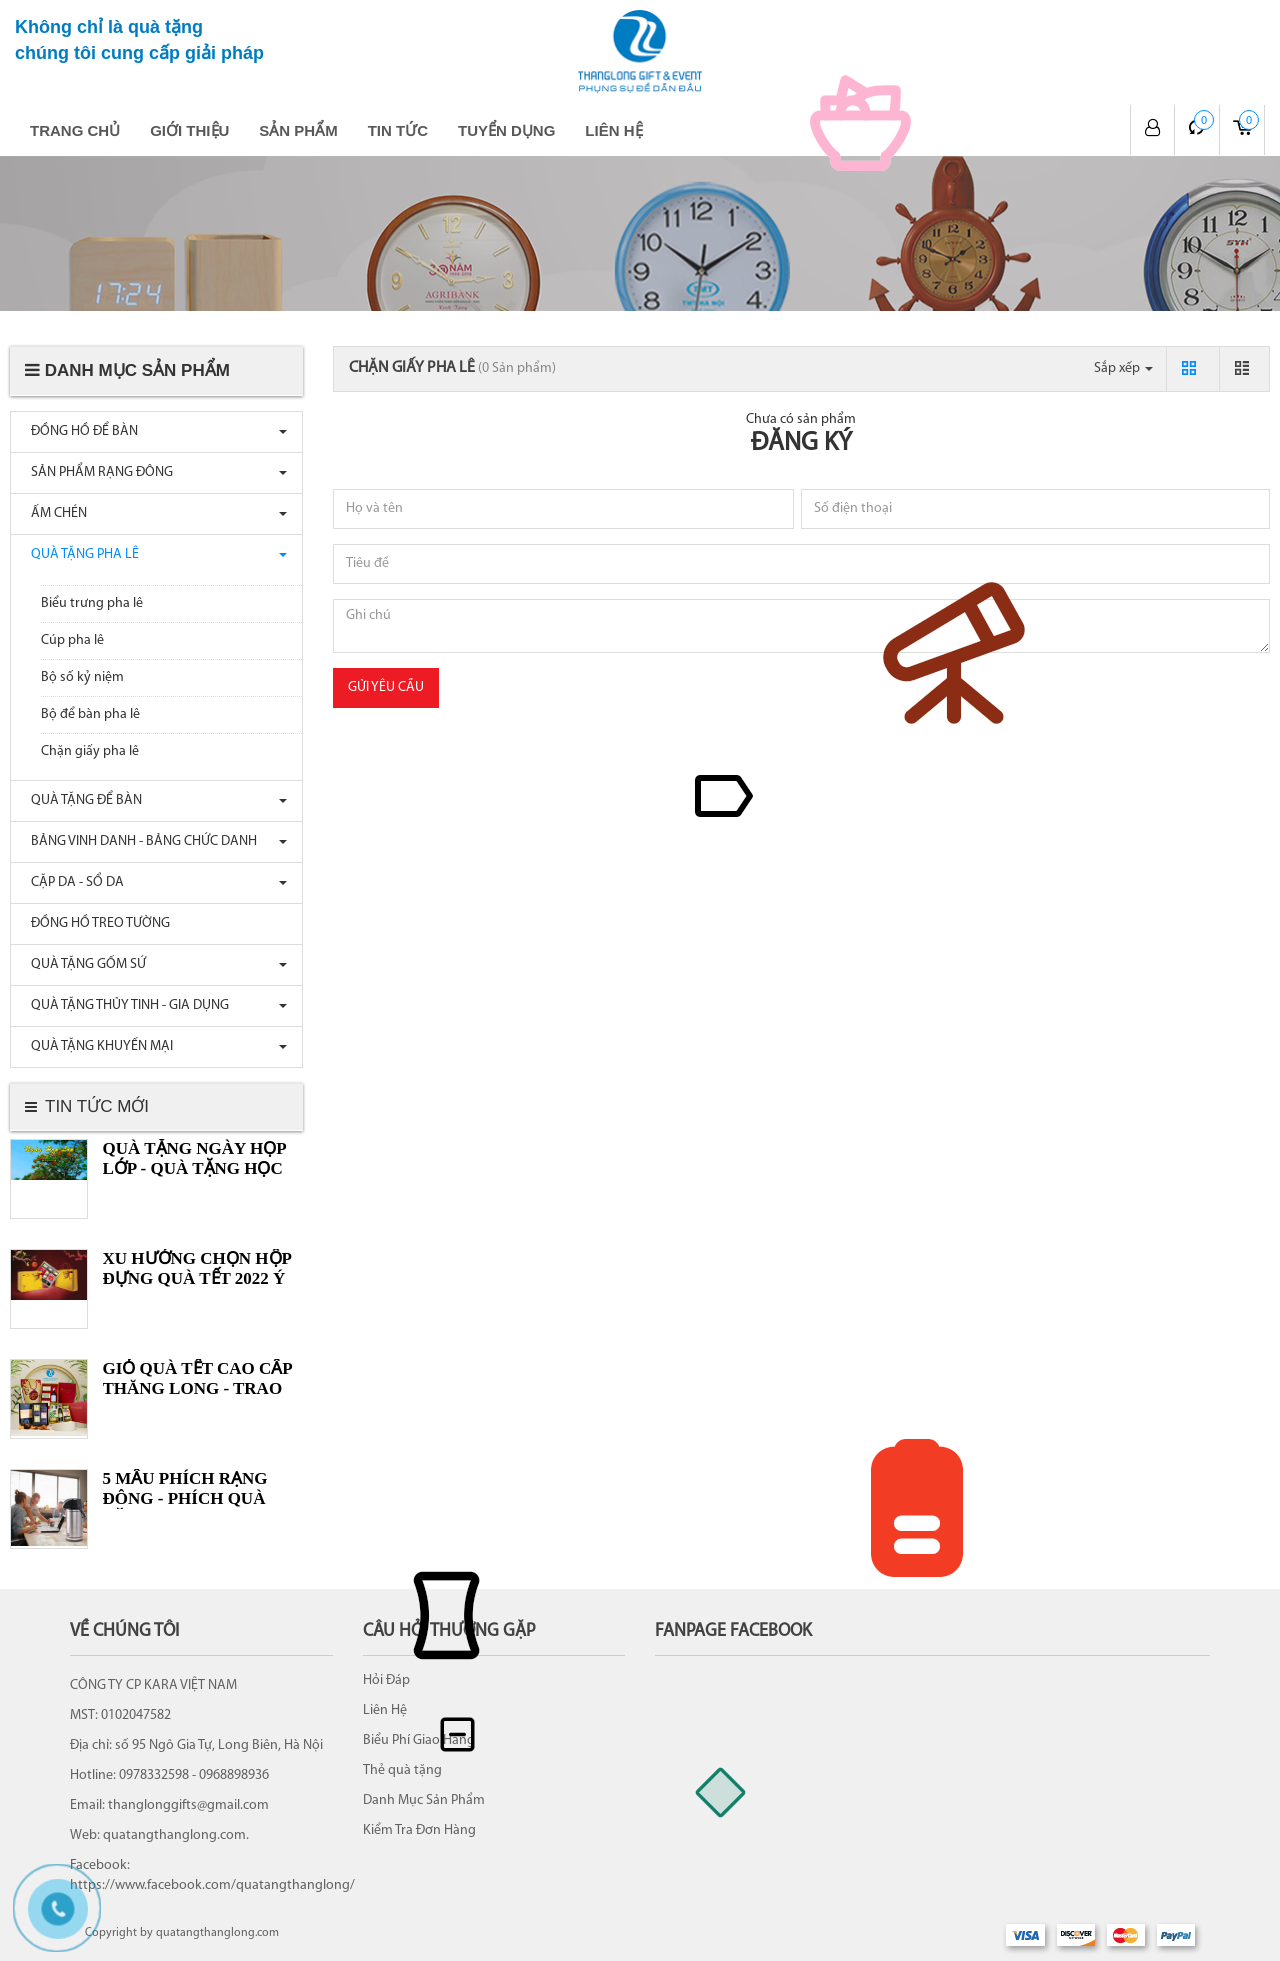 This screenshot has width=1280, height=1961. What do you see at coordinates (720, 1792) in the screenshot?
I see `indicates premium or pro membership status` at bounding box center [720, 1792].